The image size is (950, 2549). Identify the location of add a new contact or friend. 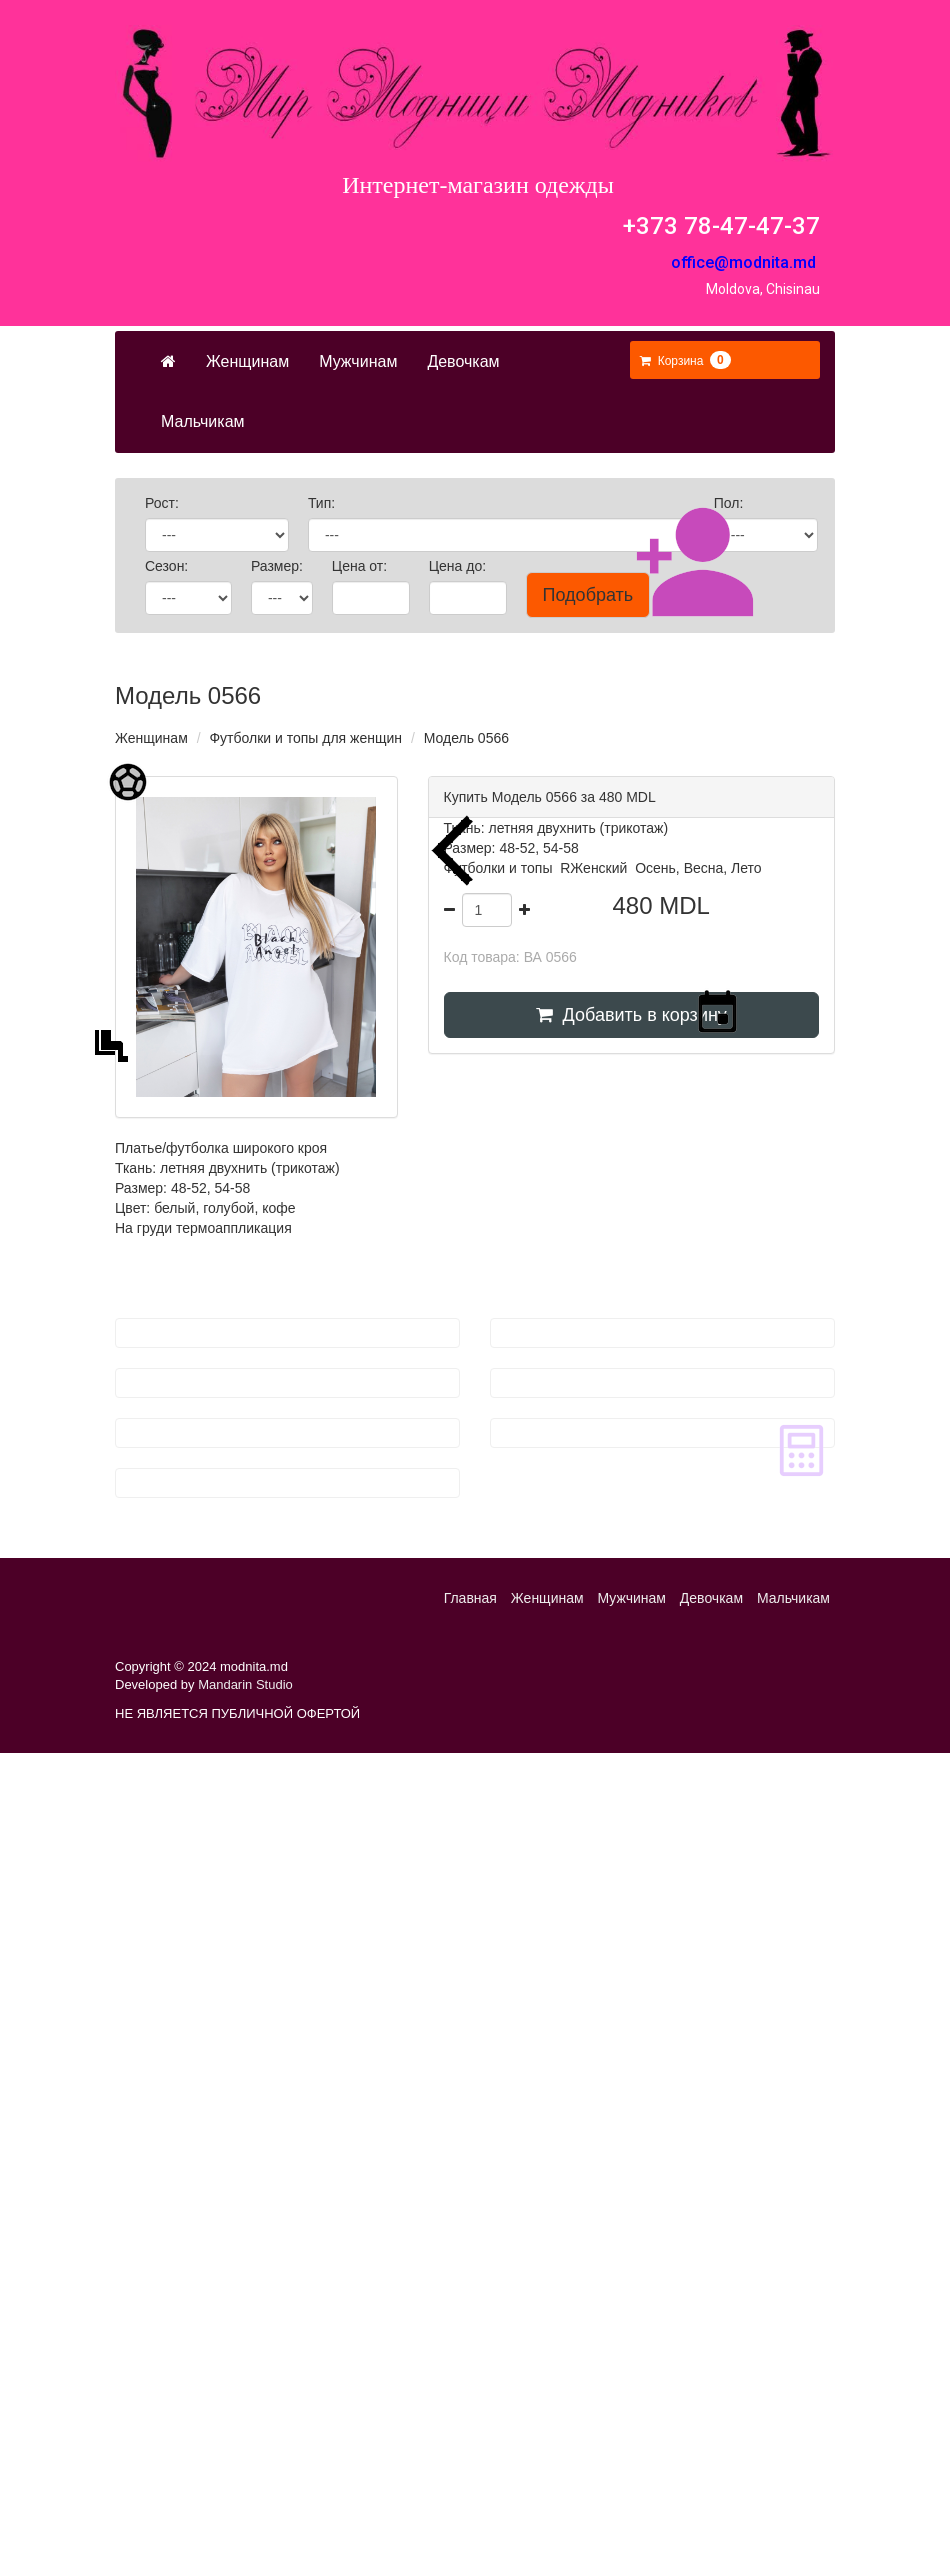
(695, 562).